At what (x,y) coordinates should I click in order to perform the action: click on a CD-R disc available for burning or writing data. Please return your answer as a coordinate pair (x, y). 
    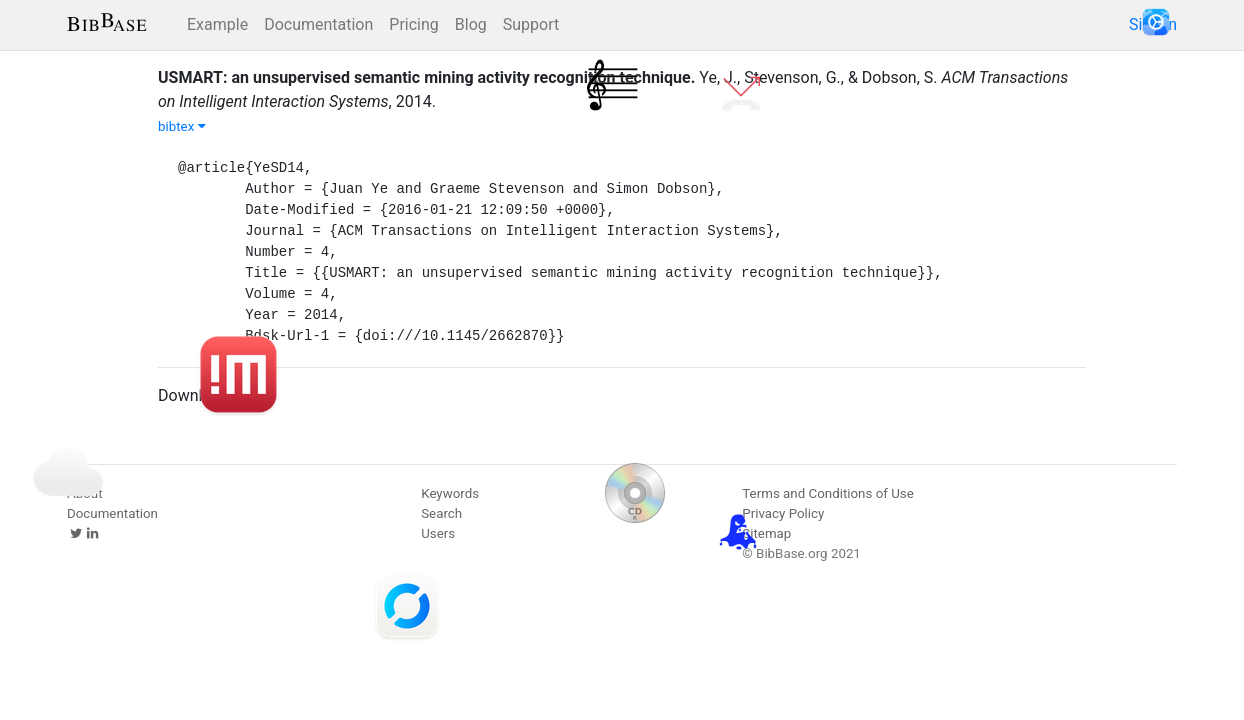
    Looking at the image, I should click on (635, 493).